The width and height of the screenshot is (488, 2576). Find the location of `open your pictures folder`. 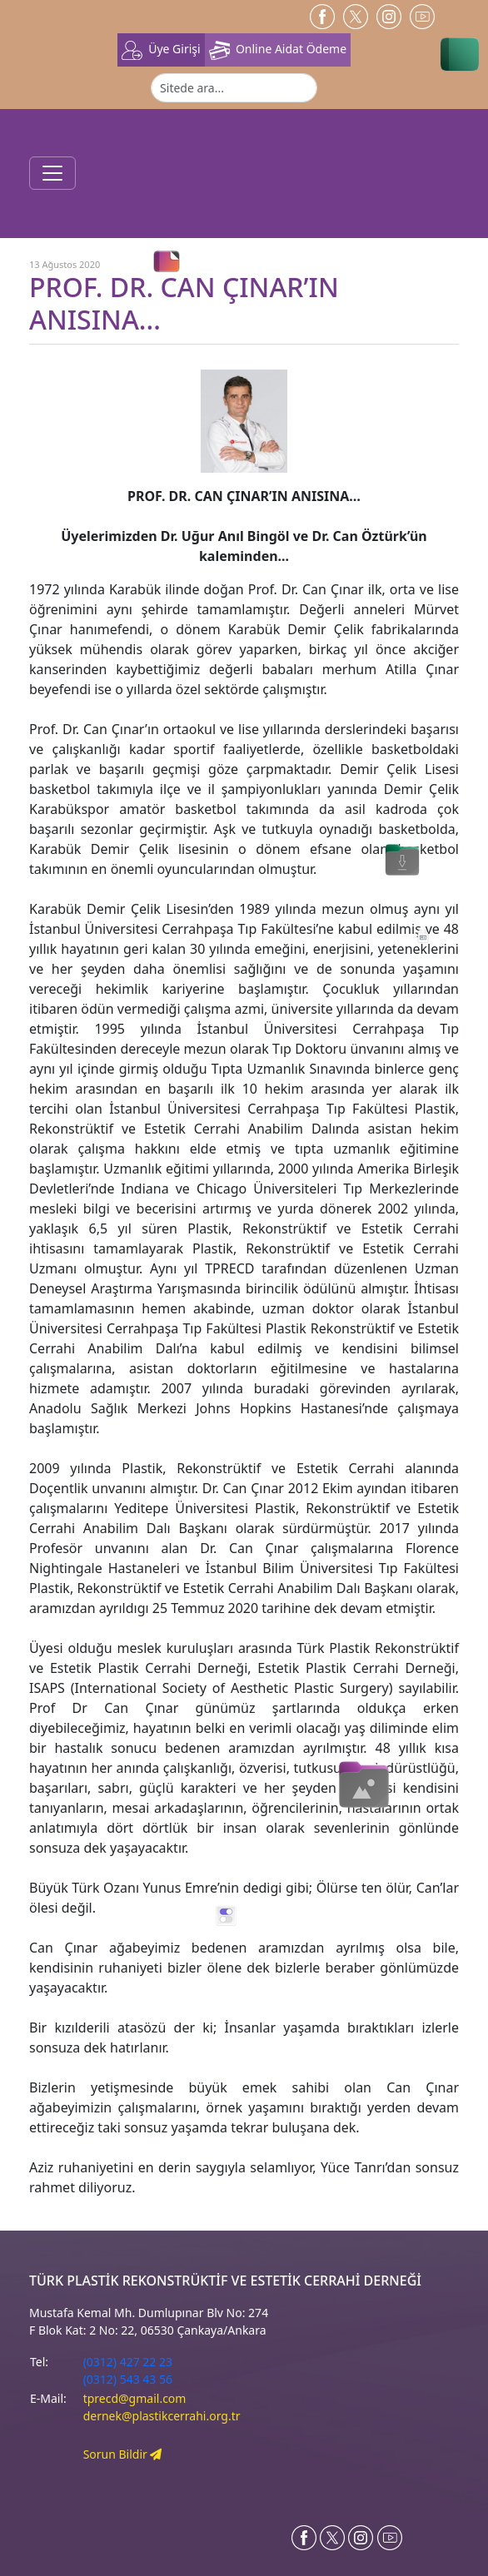

open your pictures folder is located at coordinates (364, 1784).